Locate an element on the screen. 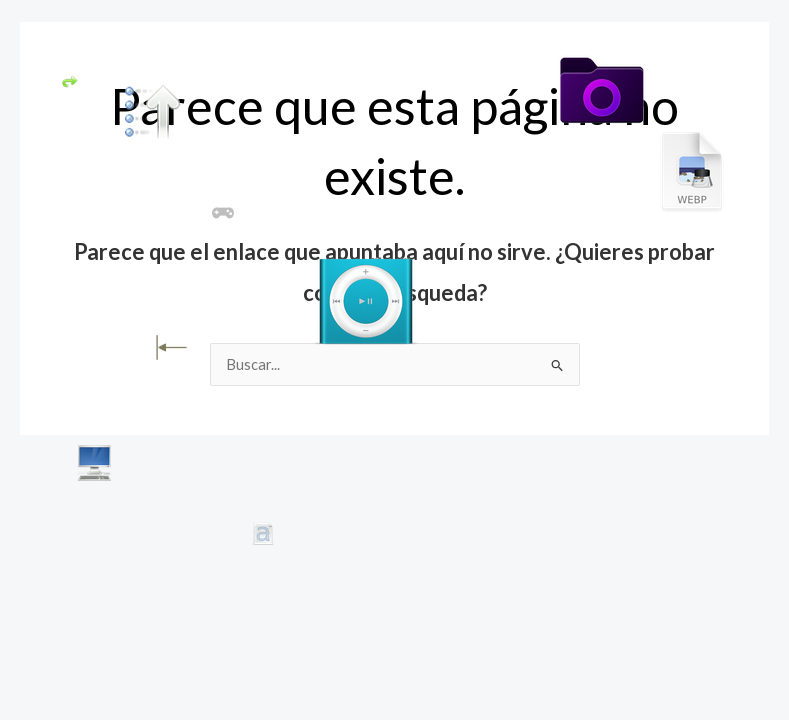  a webp image file is located at coordinates (692, 172).